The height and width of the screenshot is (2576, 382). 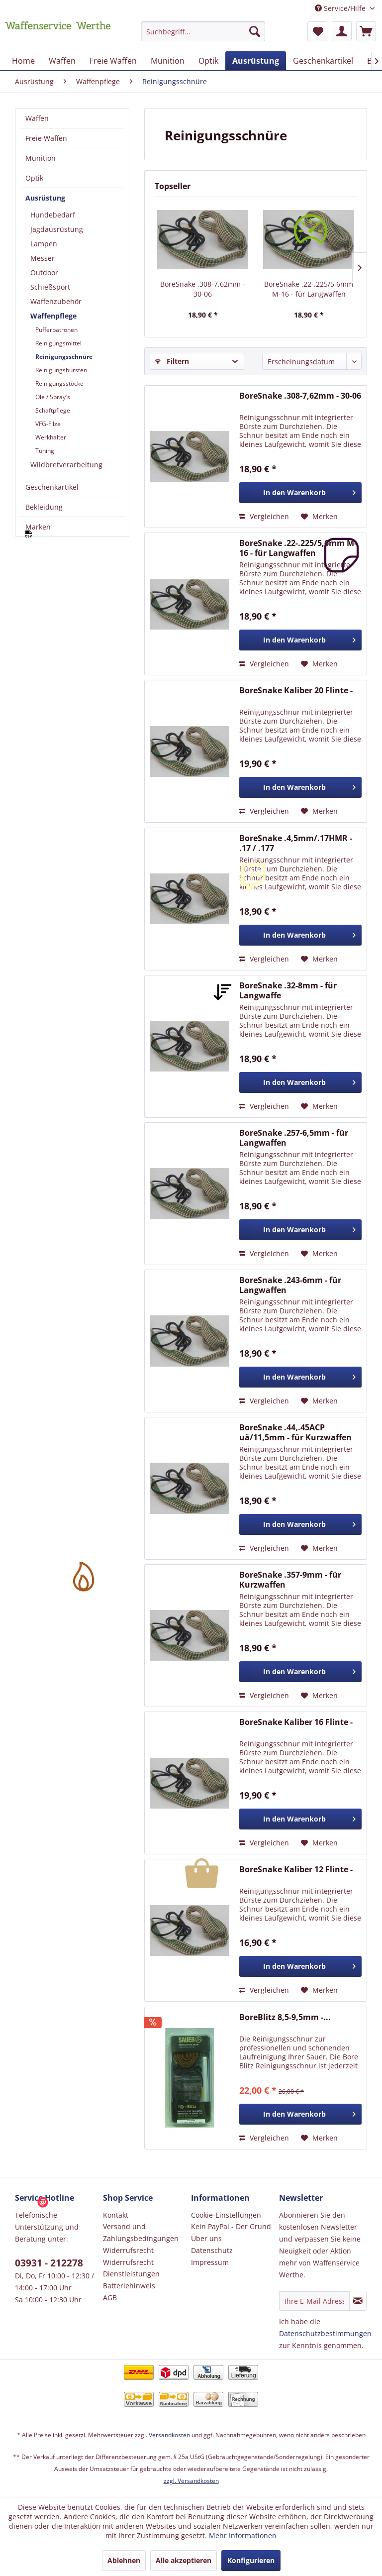 What do you see at coordinates (84, 1577) in the screenshot?
I see `view trending or hot content` at bounding box center [84, 1577].